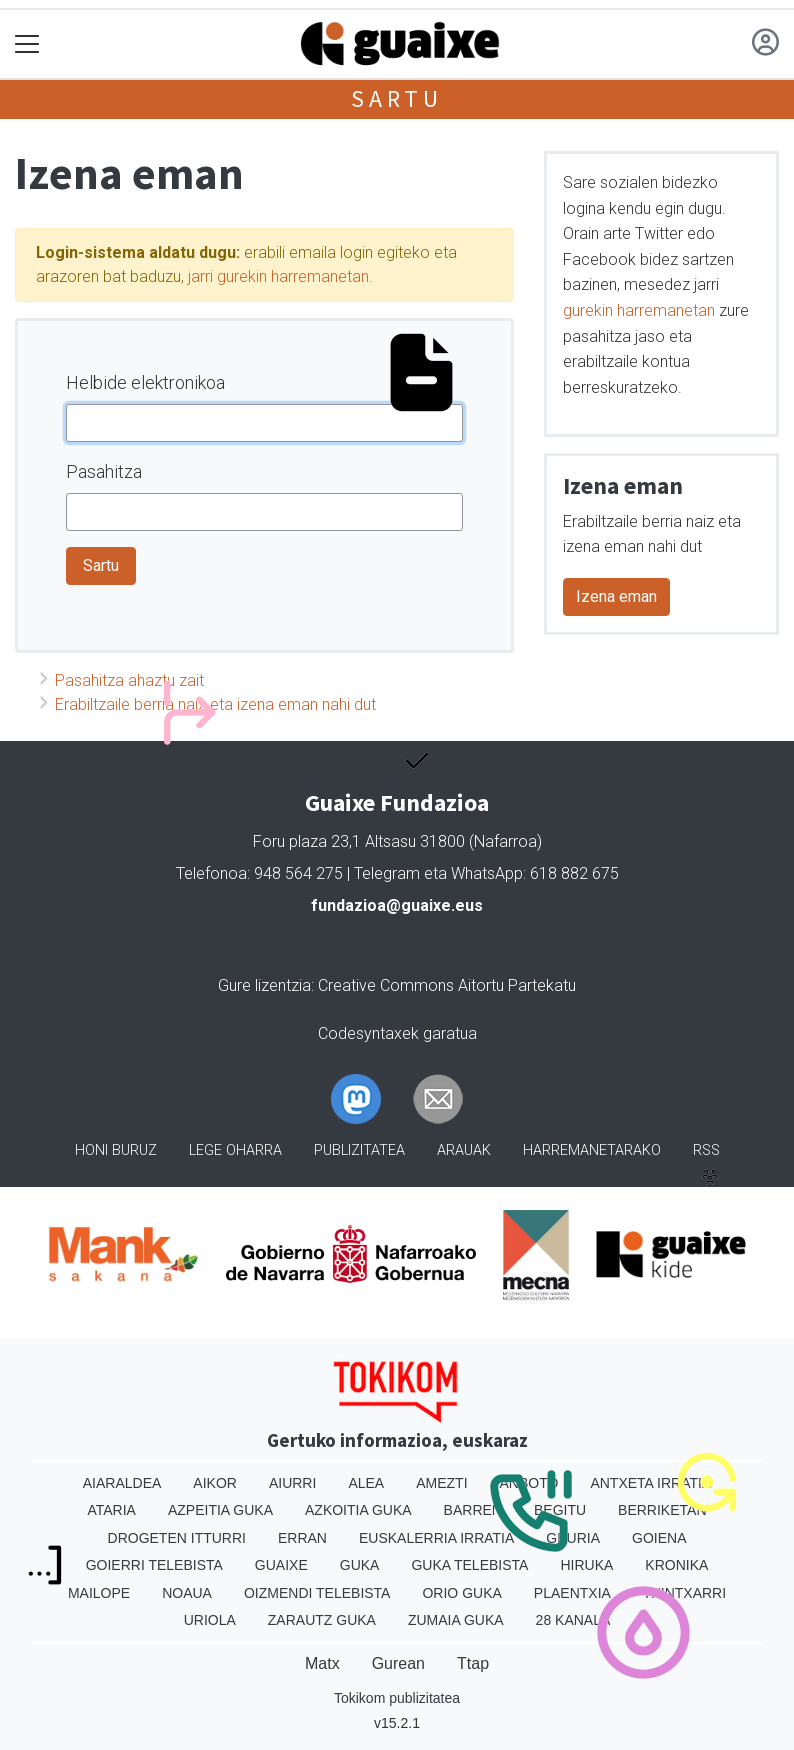 This screenshot has height=1750, width=794. I want to click on indicates end of a code block or container, so click(46, 1565).